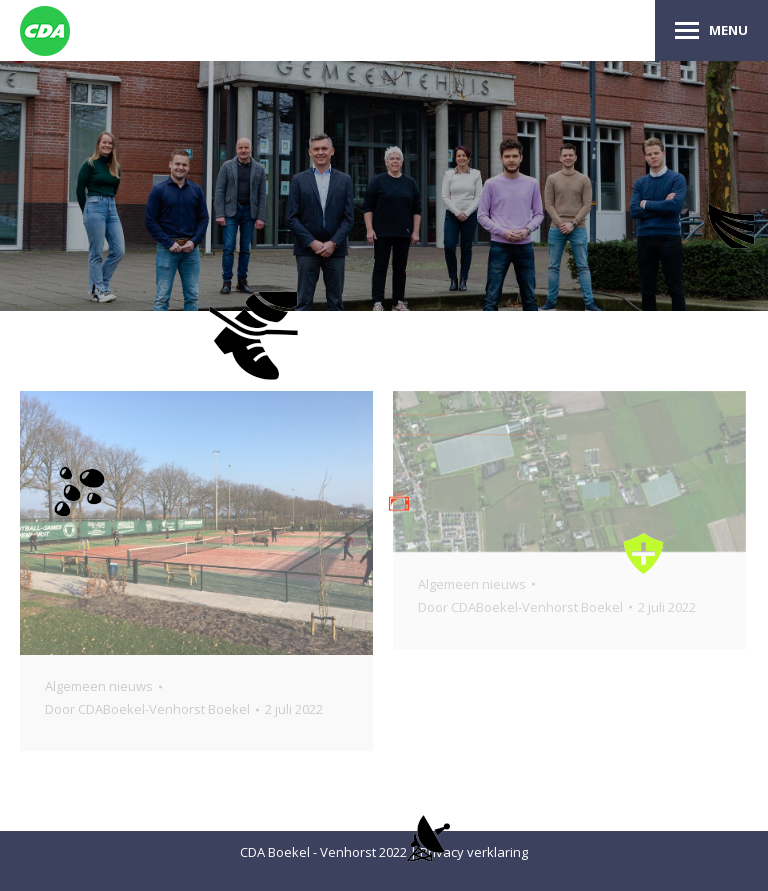  What do you see at coordinates (731, 225) in the screenshot?
I see `indicates windy weather conditions` at bounding box center [731, 225].